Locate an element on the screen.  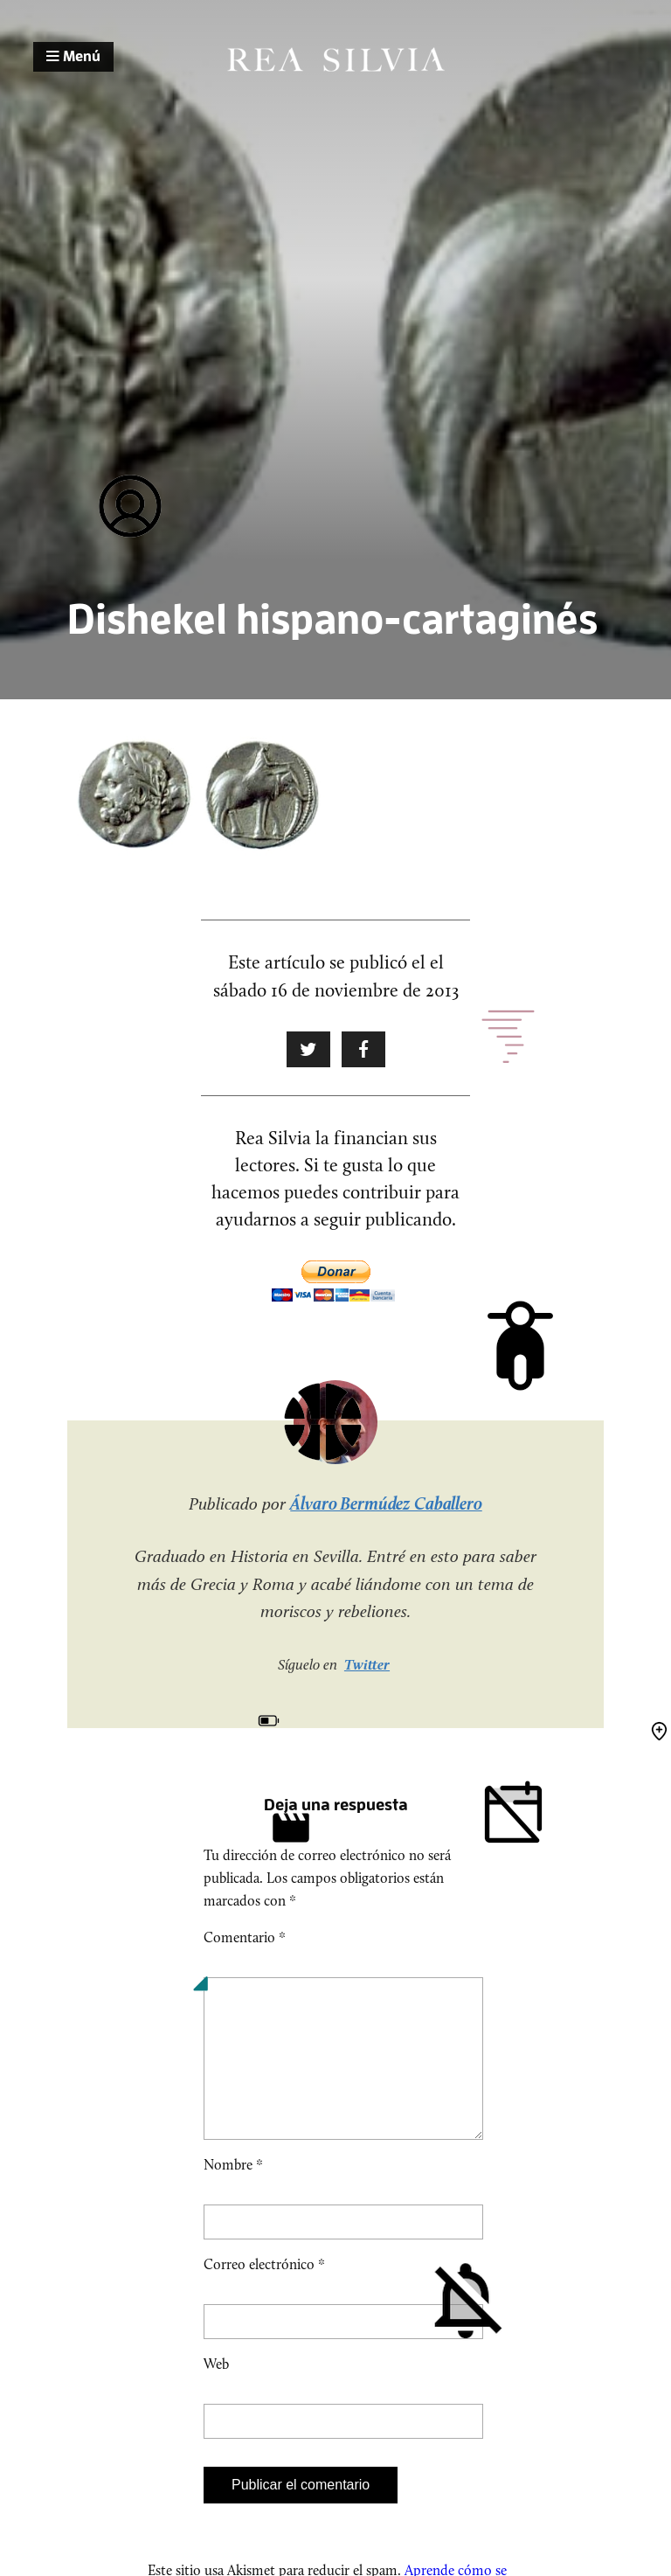
add a new location pin is located at coordinates (659, 1731).